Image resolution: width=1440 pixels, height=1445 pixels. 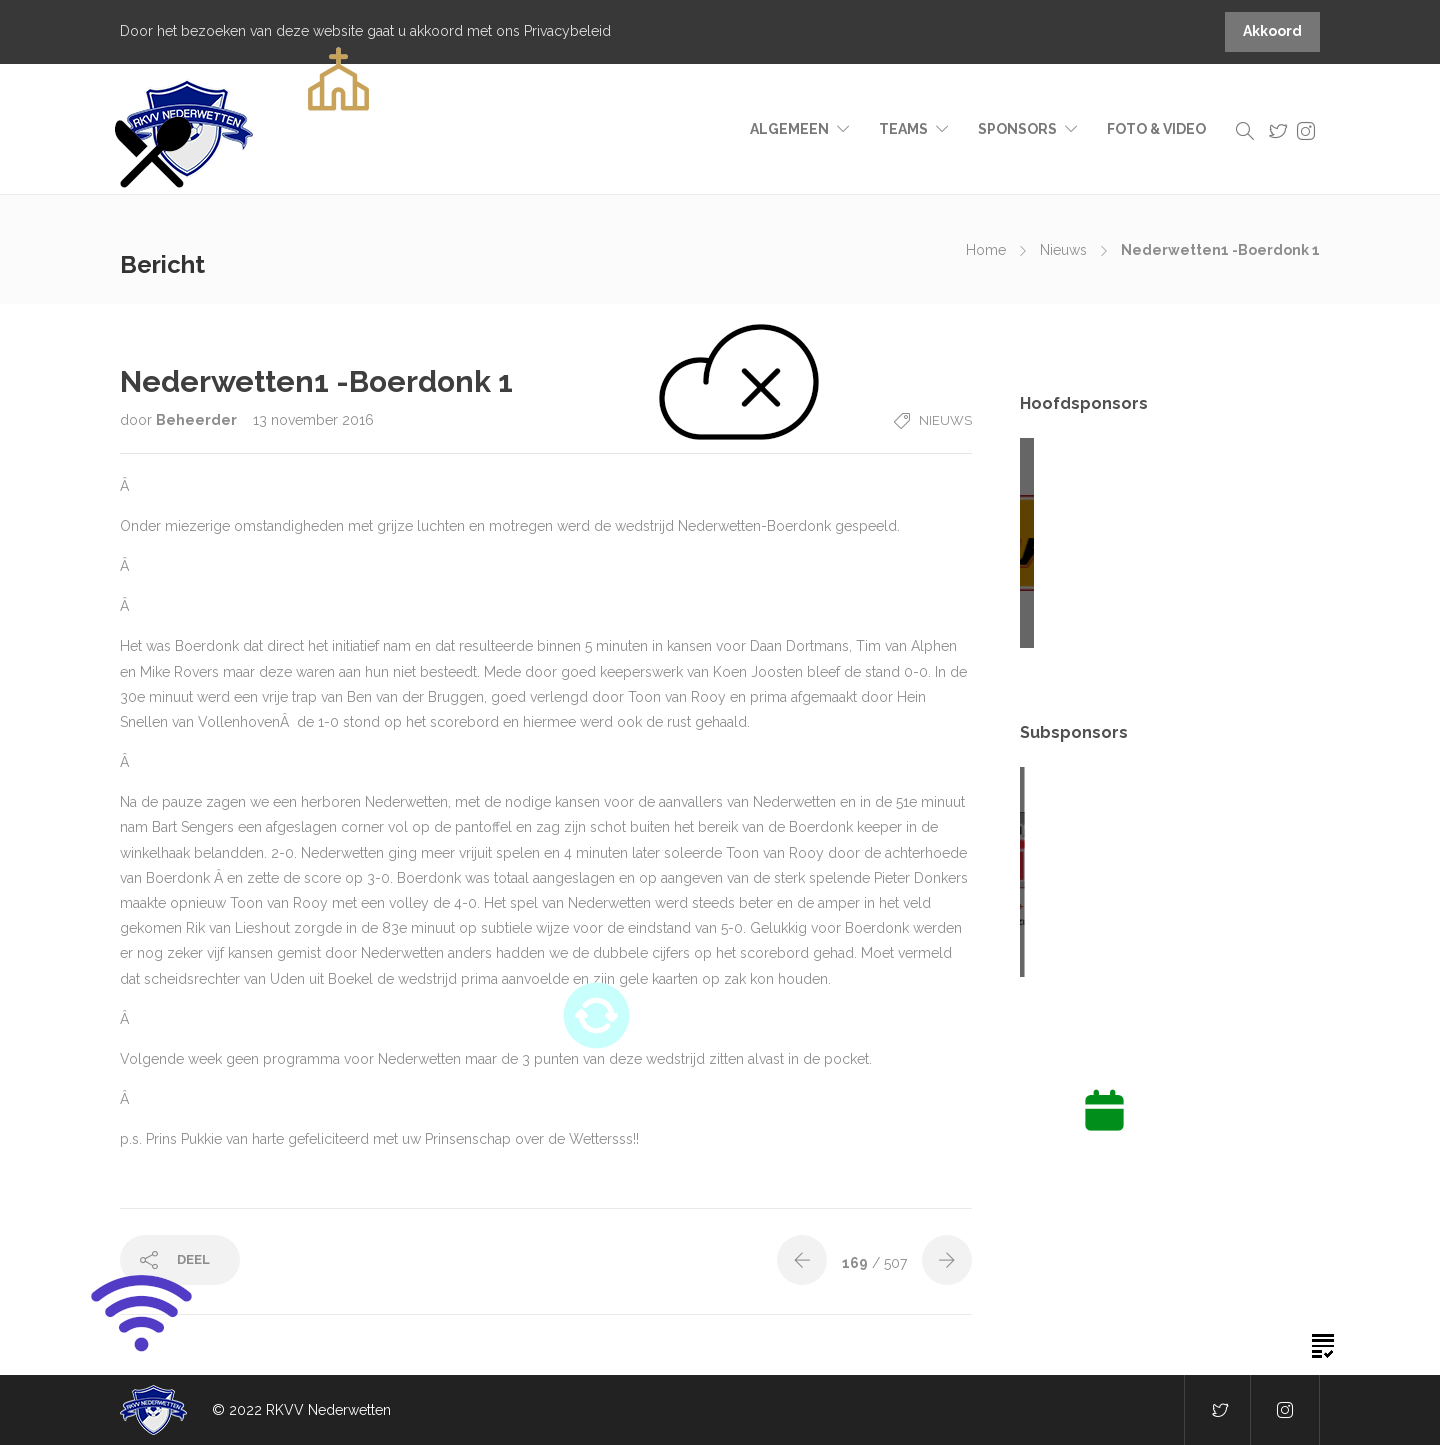 What do you see at coordinates (739, 382) in the screenshot?
I see `disconnect from cloud storage` at bounding box center [739, 382].